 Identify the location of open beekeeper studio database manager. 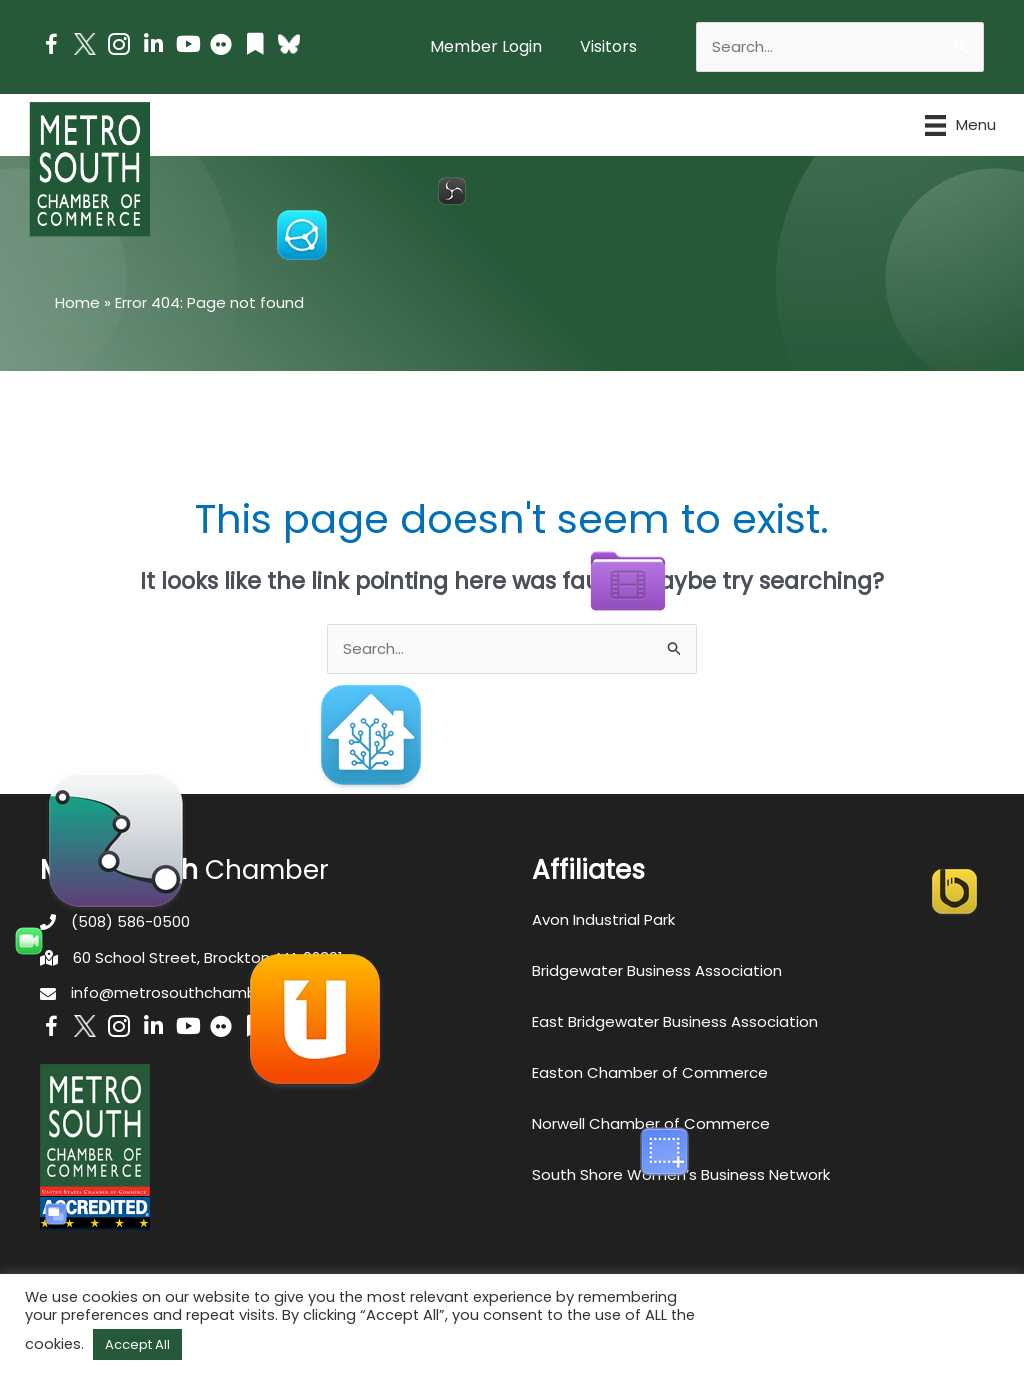
(954, 891).